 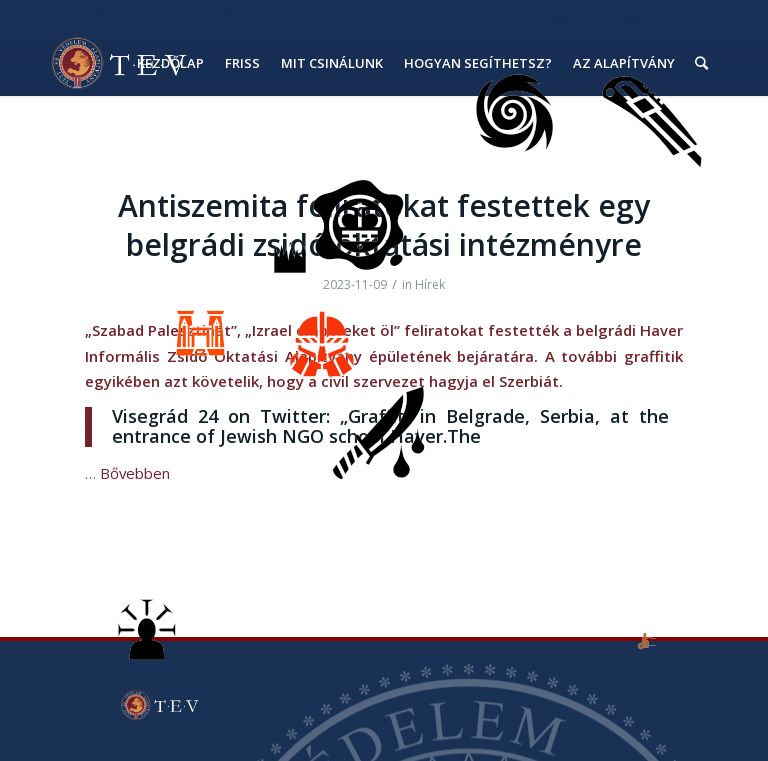 I want to click on access ancient egypt themed content or levels, so click(x=200, y=331).